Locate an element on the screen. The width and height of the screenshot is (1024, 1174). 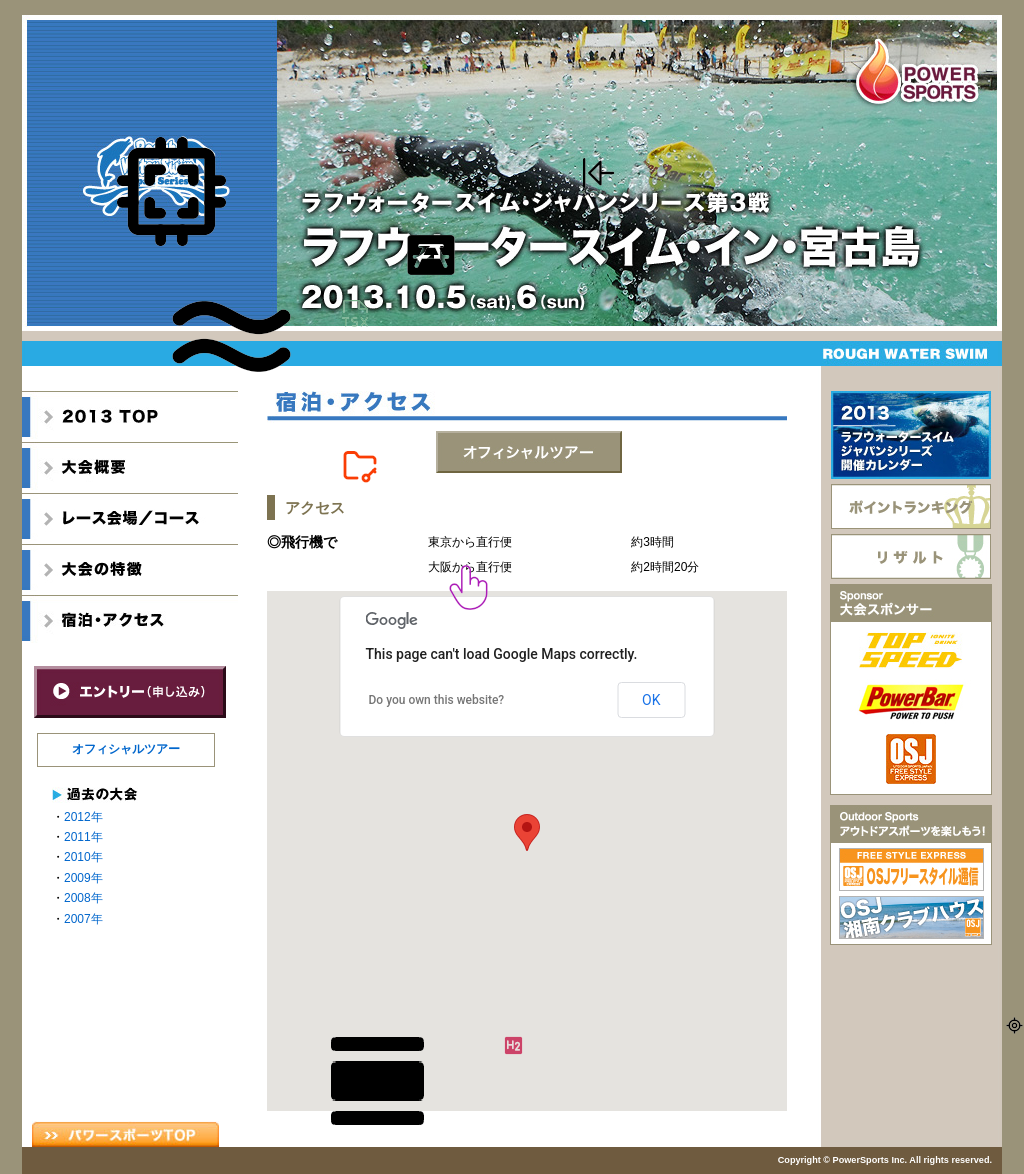
indicates a picnic area or rest stop is located at coordinates (431, 255).